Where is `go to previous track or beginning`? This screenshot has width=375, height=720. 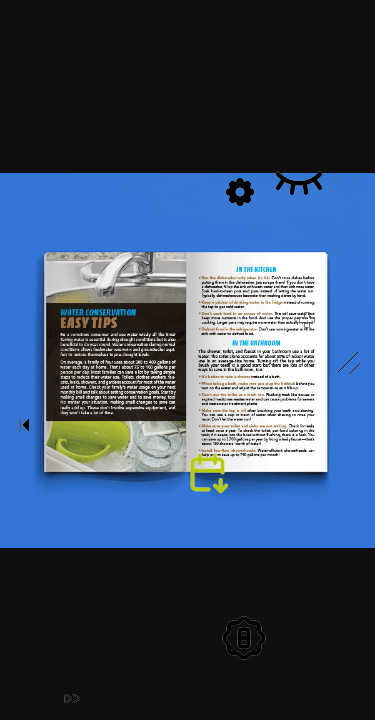
go to previous track or beginning is located at coordinates (24, 425).